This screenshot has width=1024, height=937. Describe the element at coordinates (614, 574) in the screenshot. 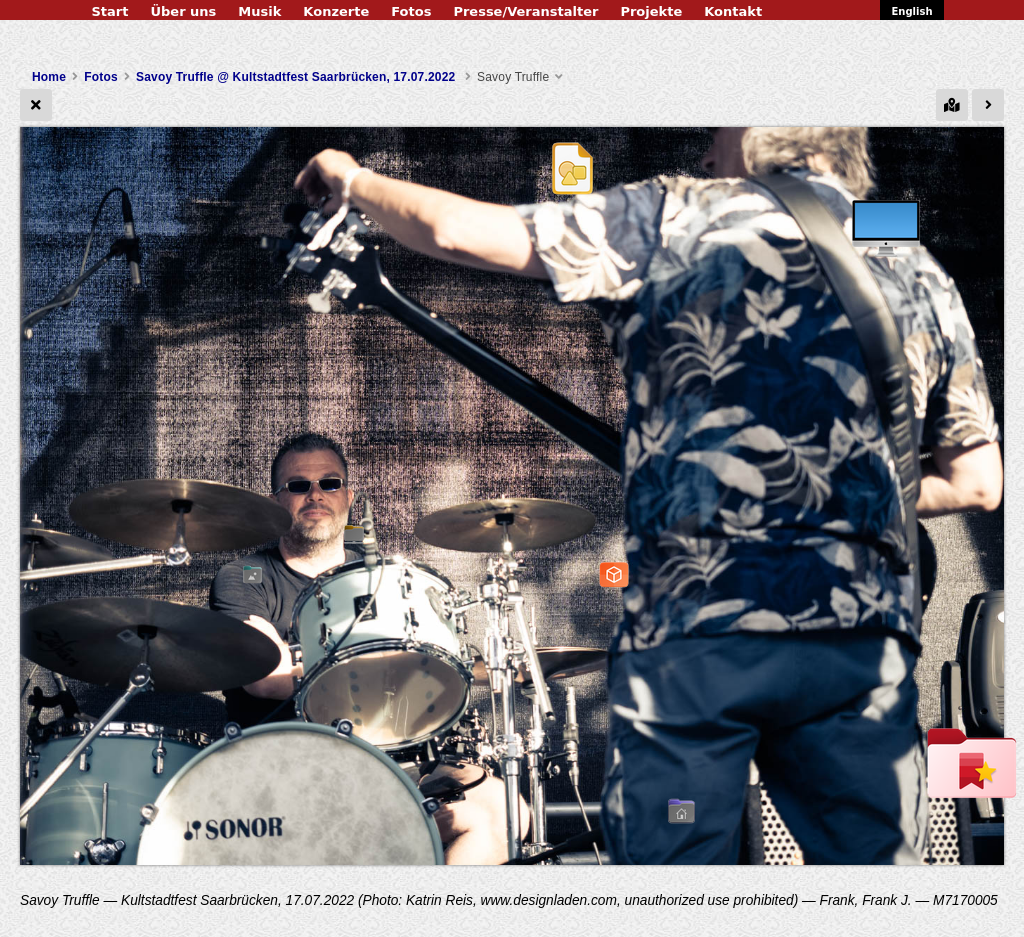

I see `open a 3D model file` at that location.